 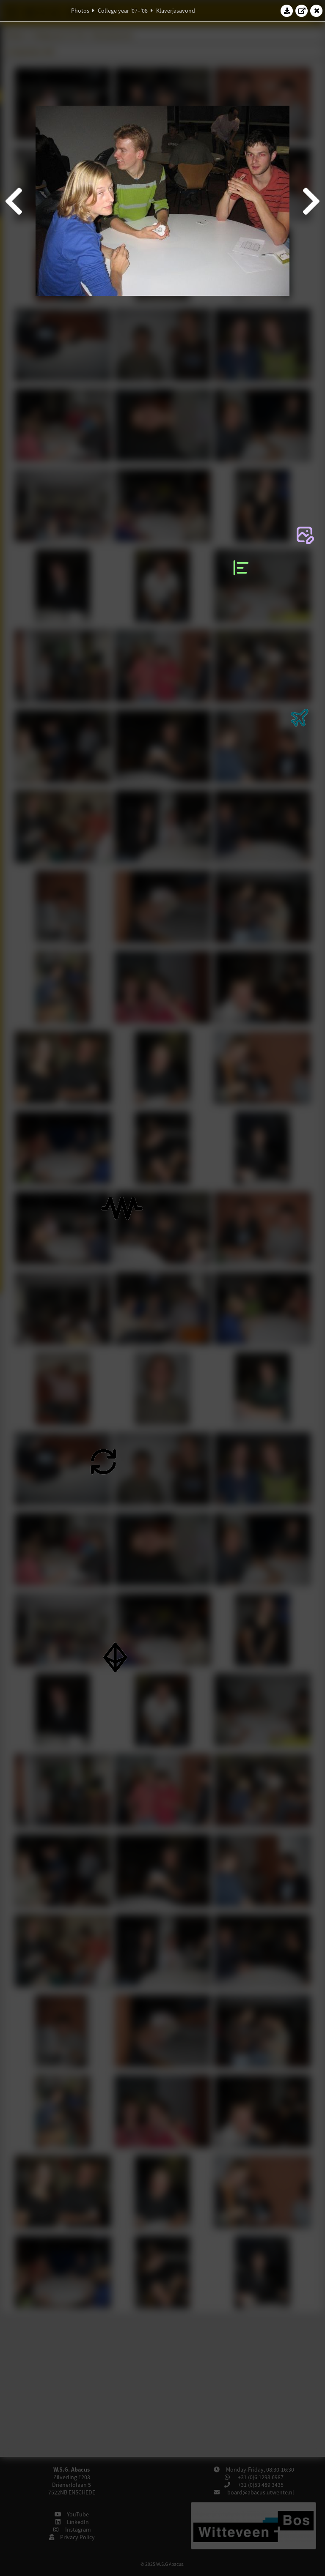 What do you see at coordinates (115, 1657) in the screenshot?
I see `ethereum cryptocurrency symbol` at bounding box center [115, 1657].